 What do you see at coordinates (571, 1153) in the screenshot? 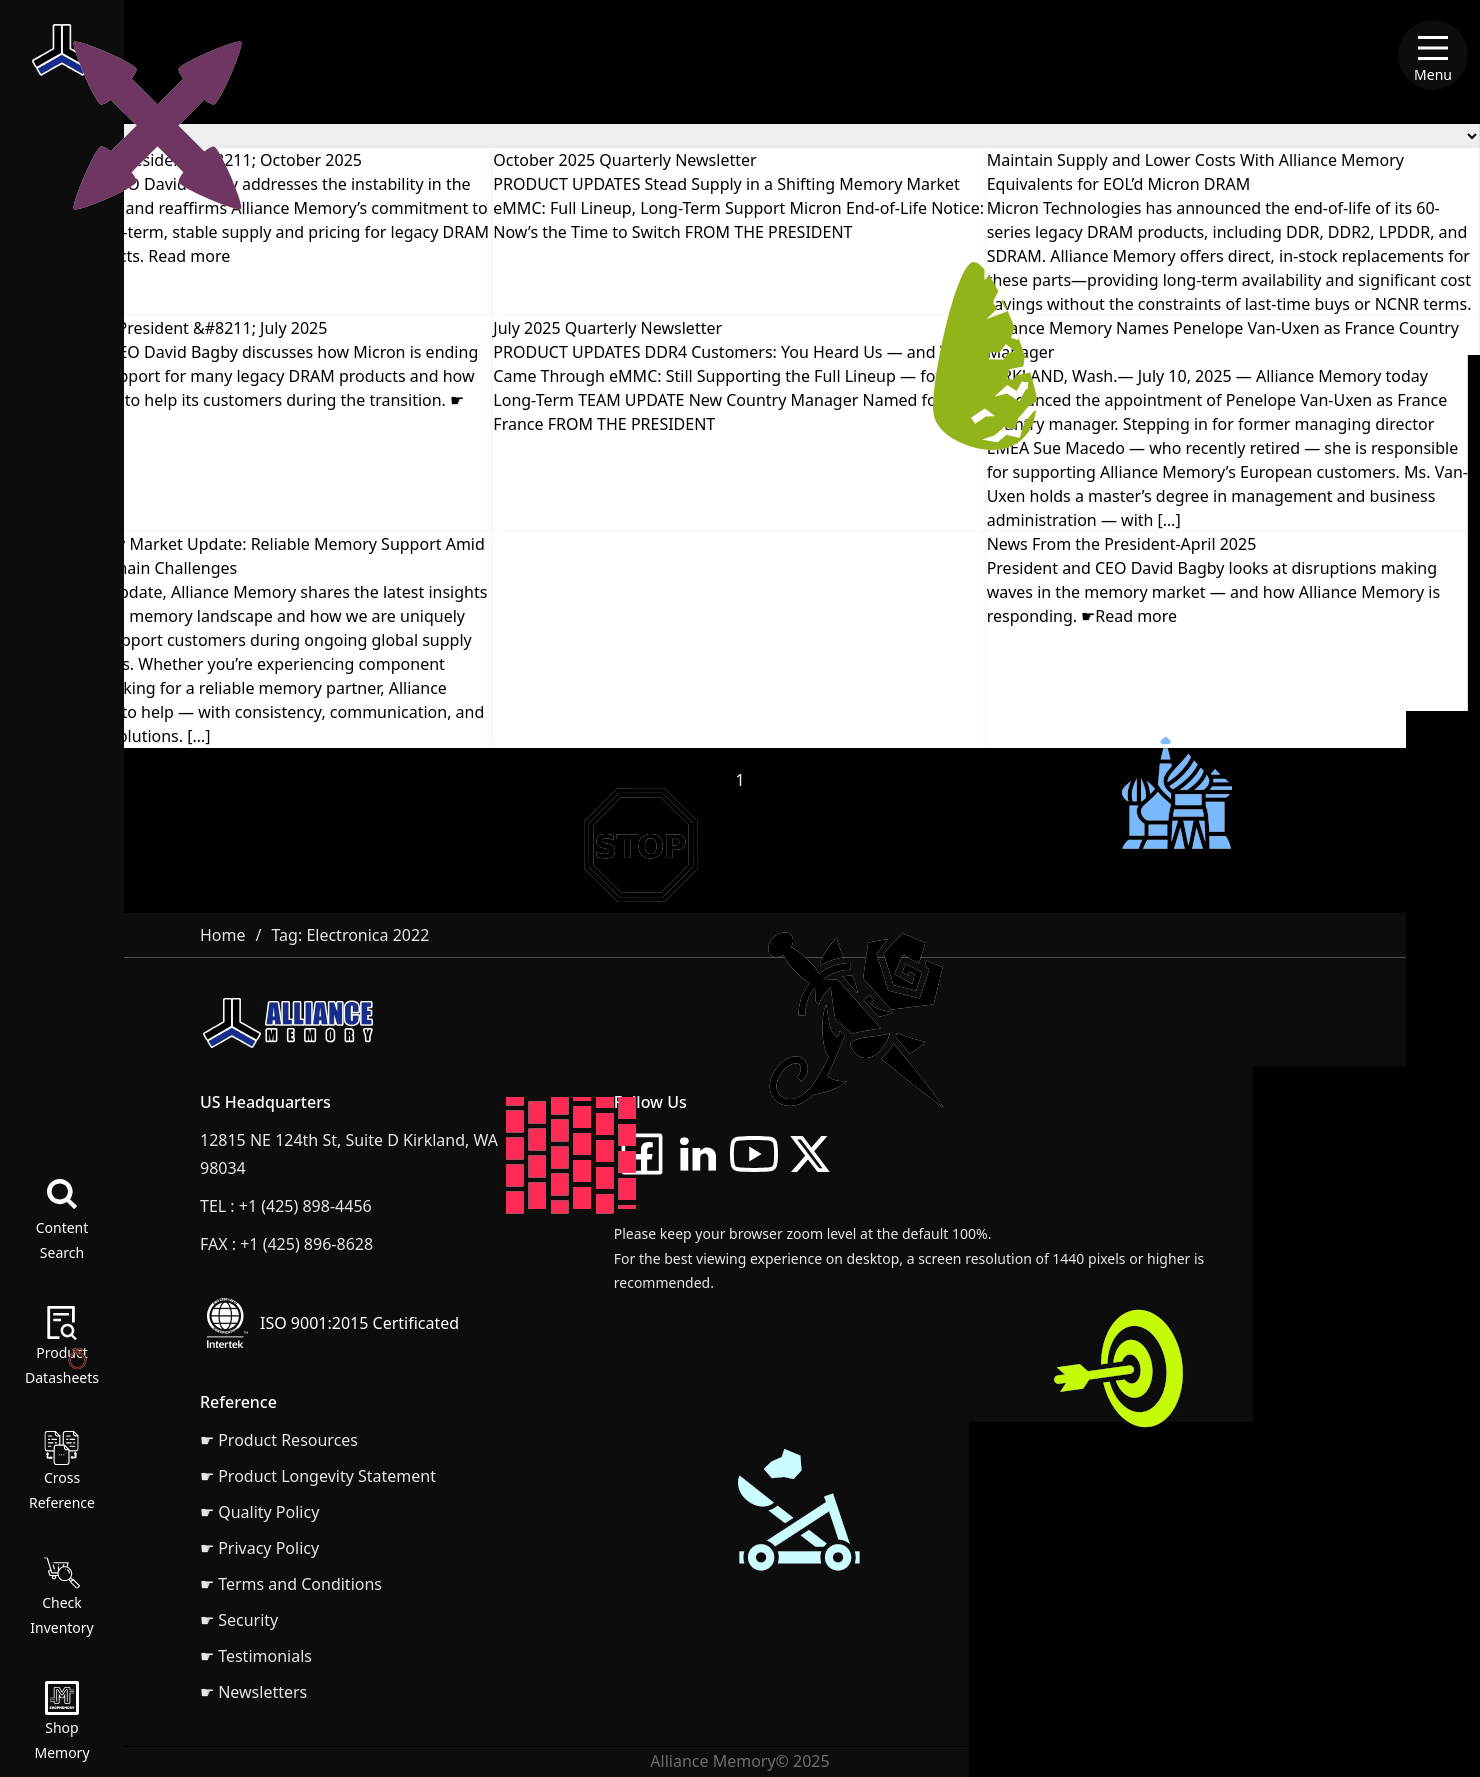
I see `view half-year calendar overview` at bounding box center [571, 1153].